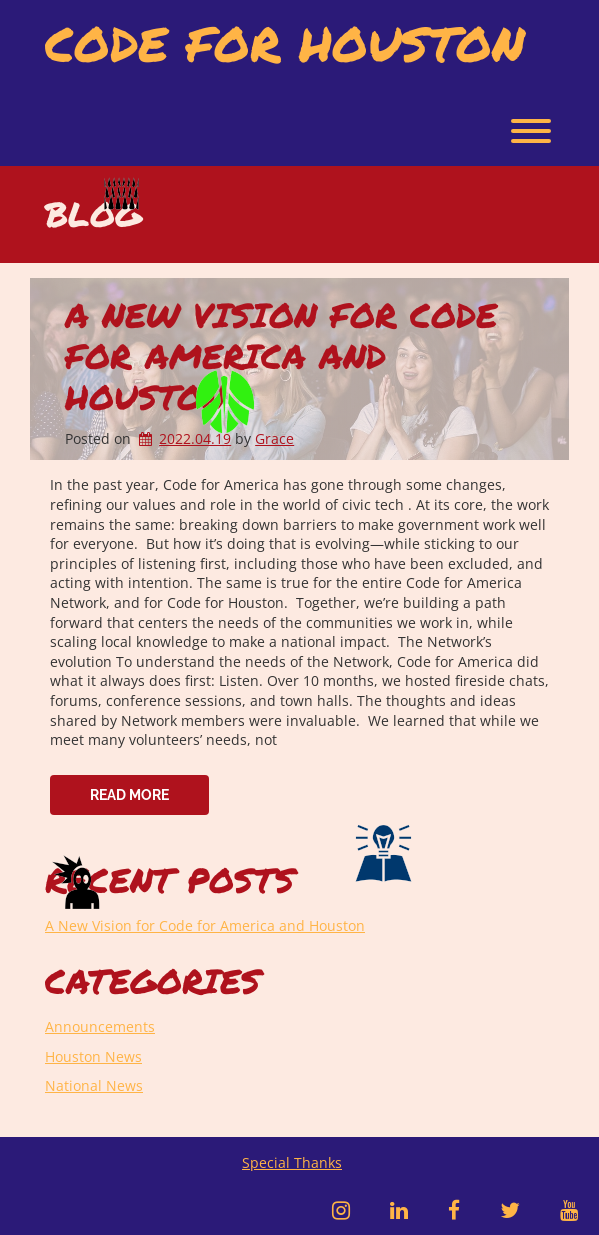  What do you see at coordinates (383, 853) in the screenshot?
I see `get inspired with creative ideas or tips` at bounding box center [383, 853].